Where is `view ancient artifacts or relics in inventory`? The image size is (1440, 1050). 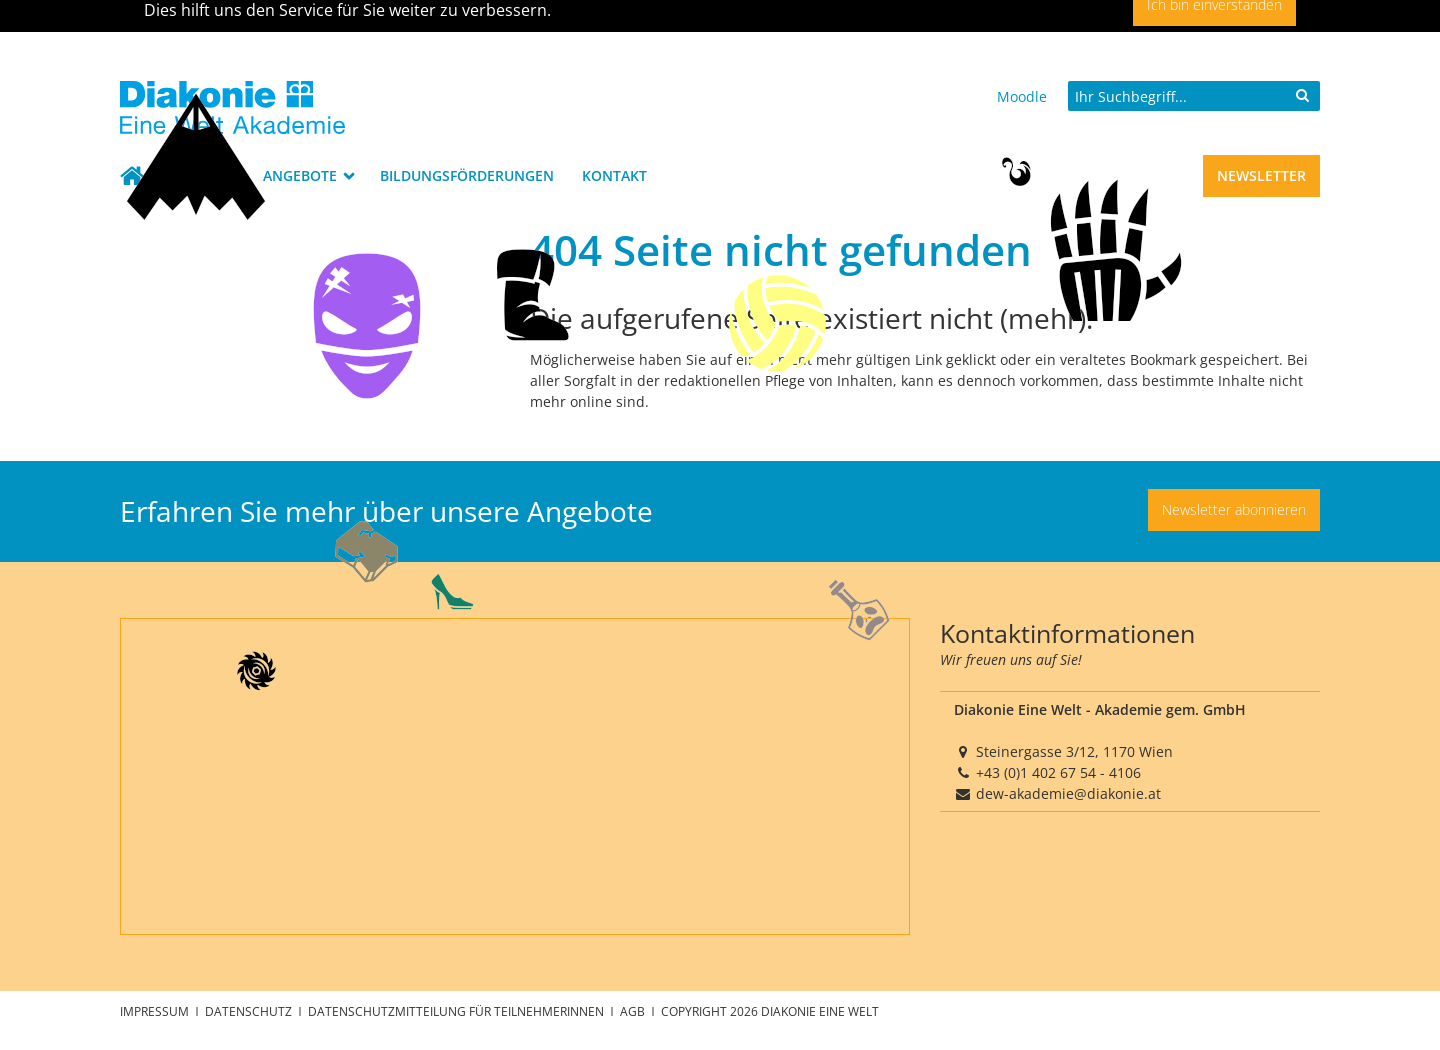
view ancient artifacts or relics in inventory is located at coordinates (366, 551).